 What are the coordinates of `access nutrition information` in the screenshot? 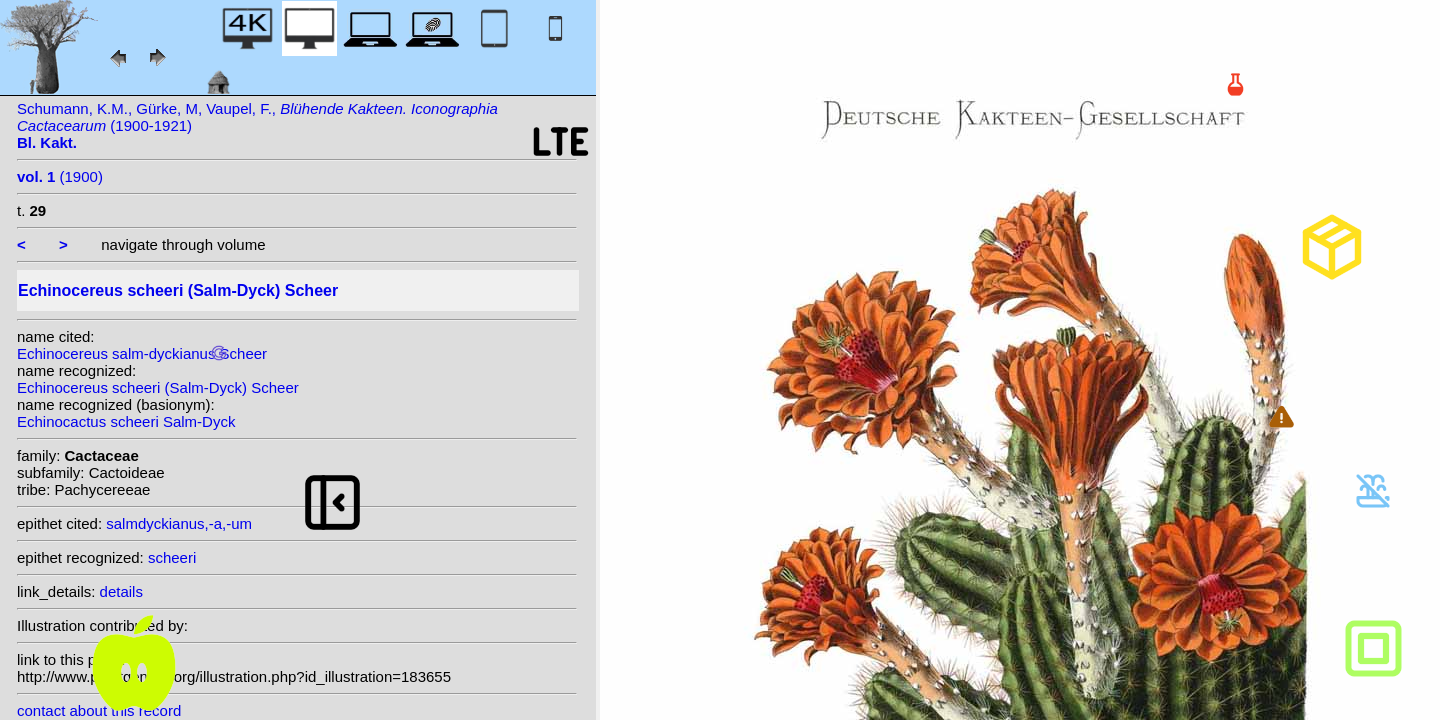 It's located at (134, 663).